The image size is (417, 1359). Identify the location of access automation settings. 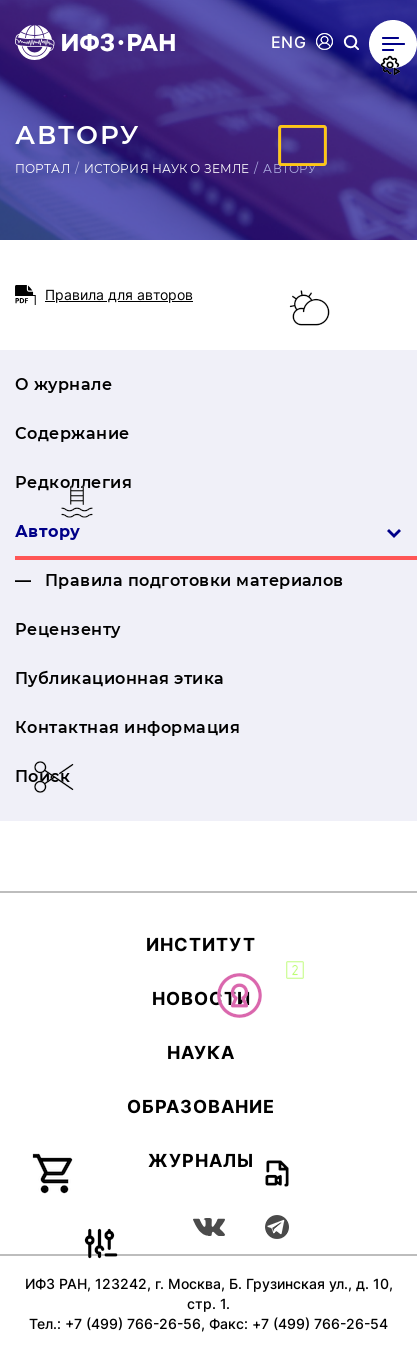
(390, 65).